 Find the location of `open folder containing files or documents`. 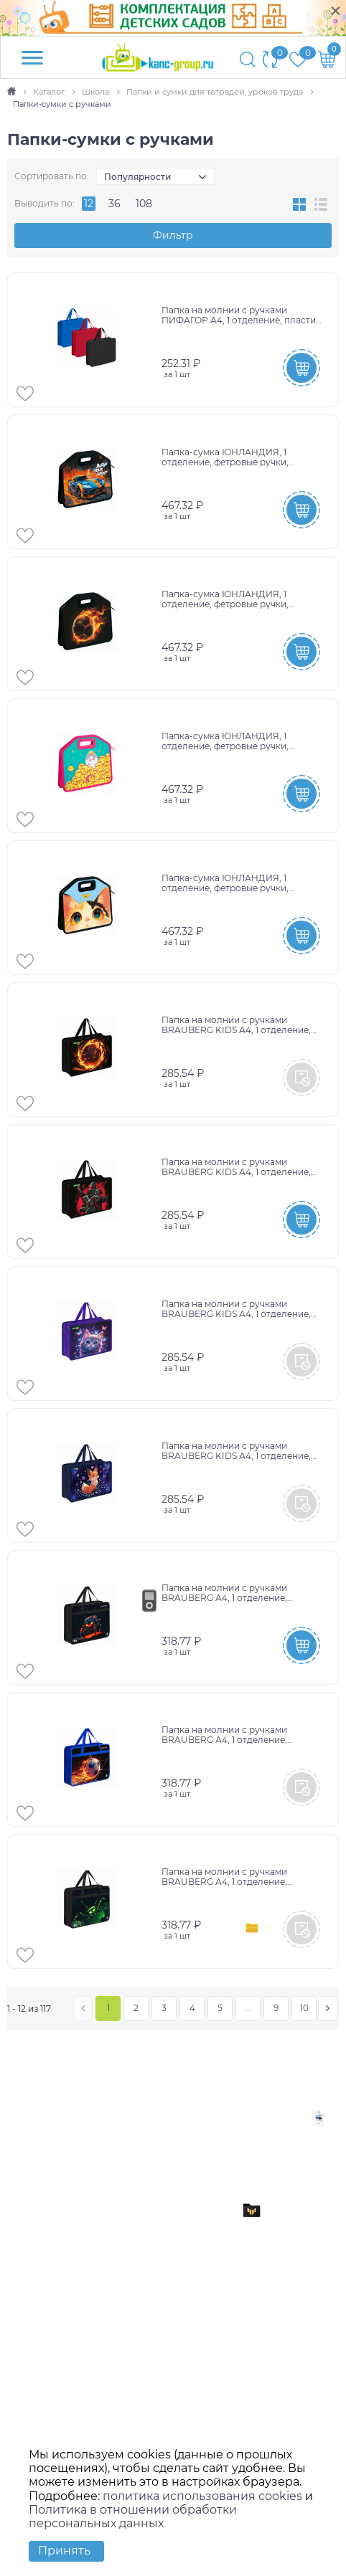

open folder containing files or documents is located at coordinates (252, 1928).